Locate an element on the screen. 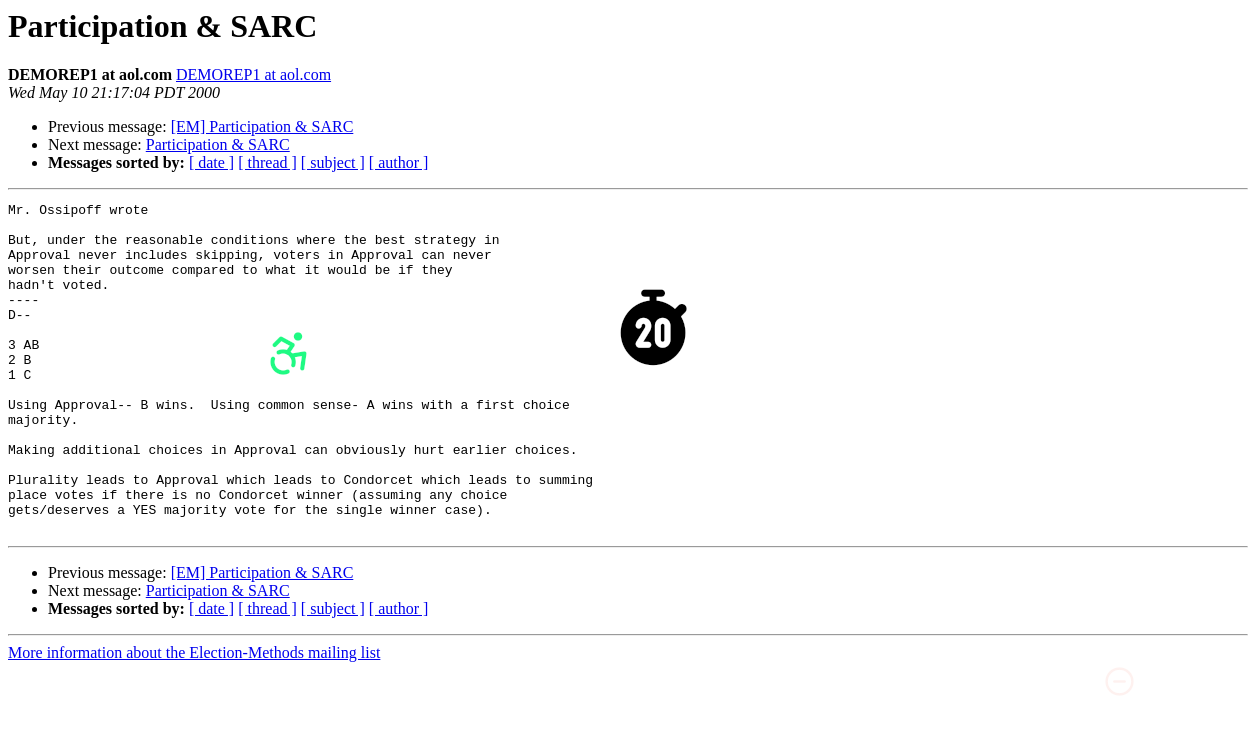 The height and width of the screenshot is (736, 1256). set a 20-second timer is located at coordinates (653, 328).